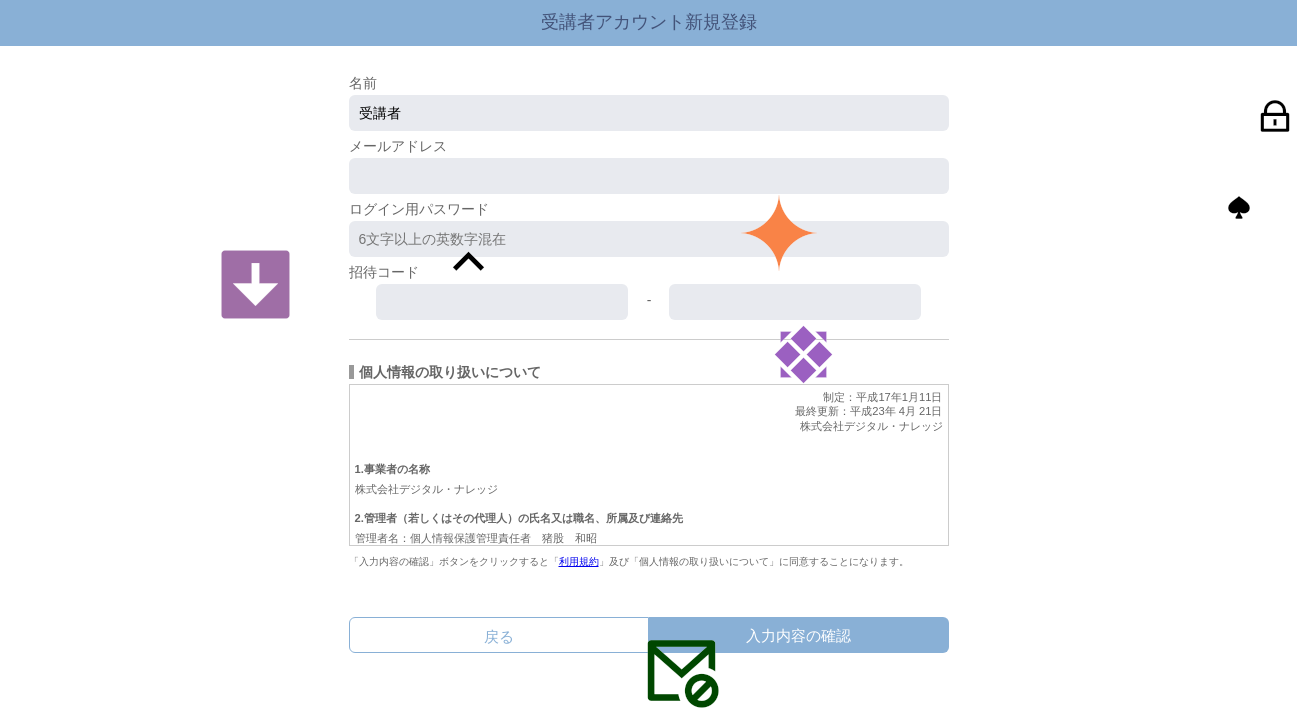 The height and width of the screenshot is (720, 1297). Describe the element at coordinates (779, 233) in the screenshot. I see `open Google Gemini AI assistant` at that location.